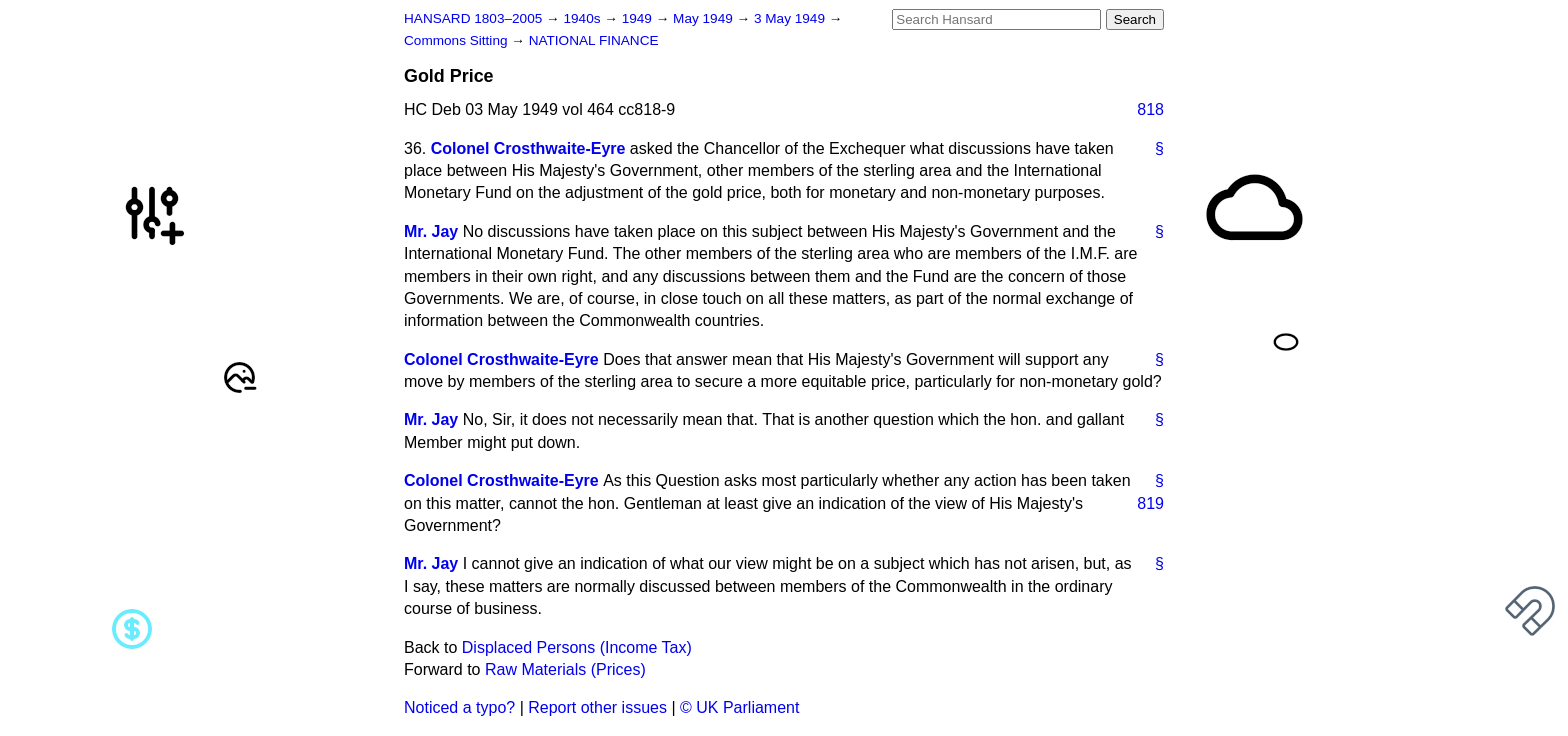 This screenshot has width=1568, height=736. I want to click on activate magnetic snap or alignment tool, so click(1531, 610).